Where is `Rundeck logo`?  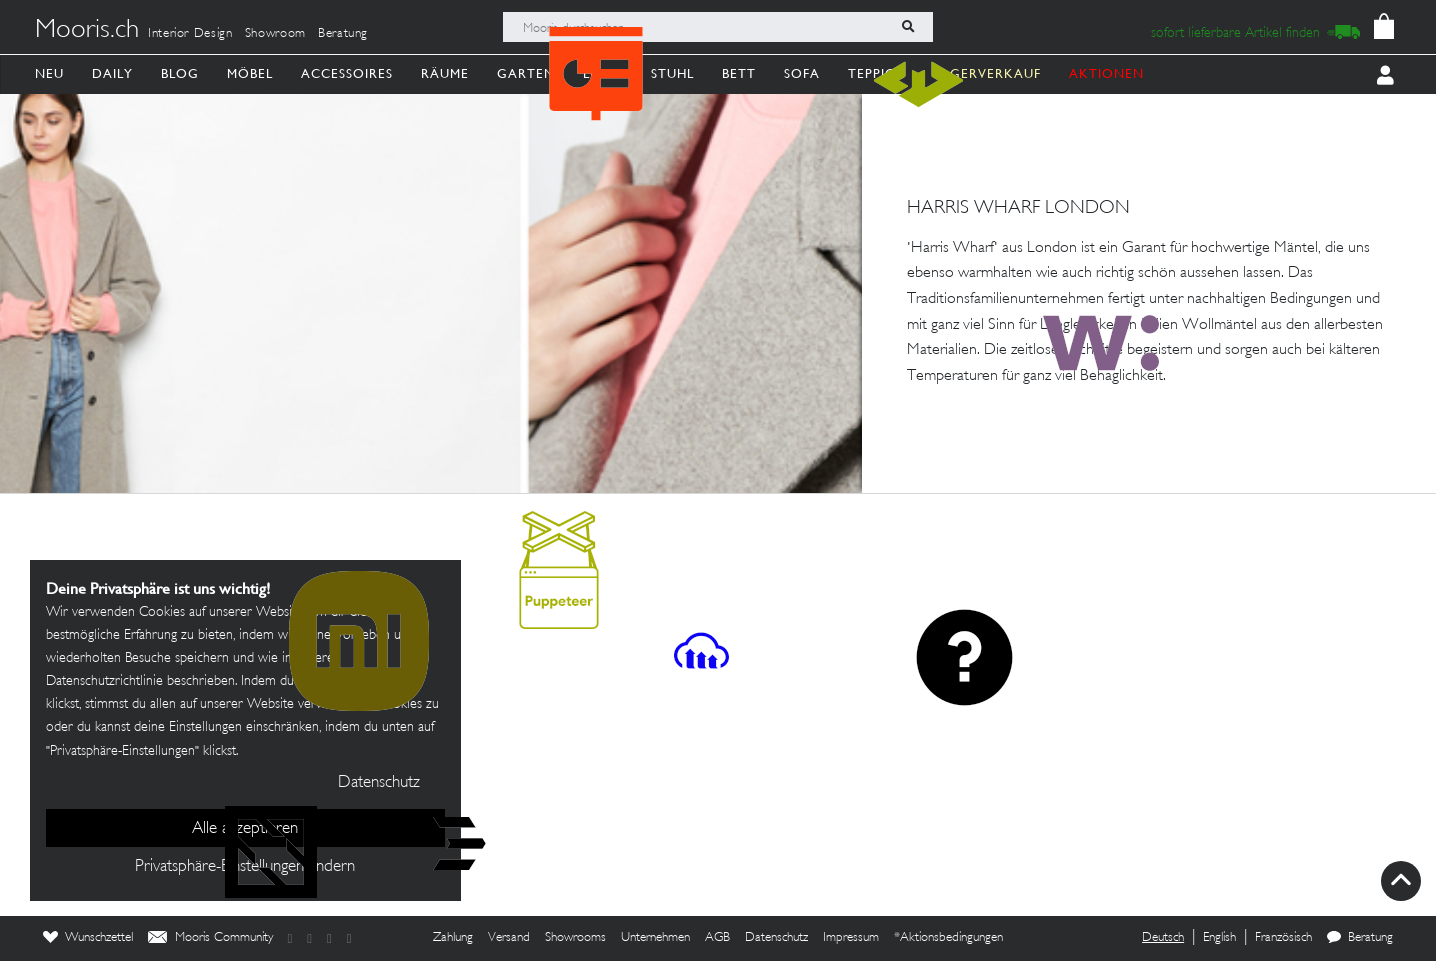
Rundeck logo is located at coordinates (459, 843).